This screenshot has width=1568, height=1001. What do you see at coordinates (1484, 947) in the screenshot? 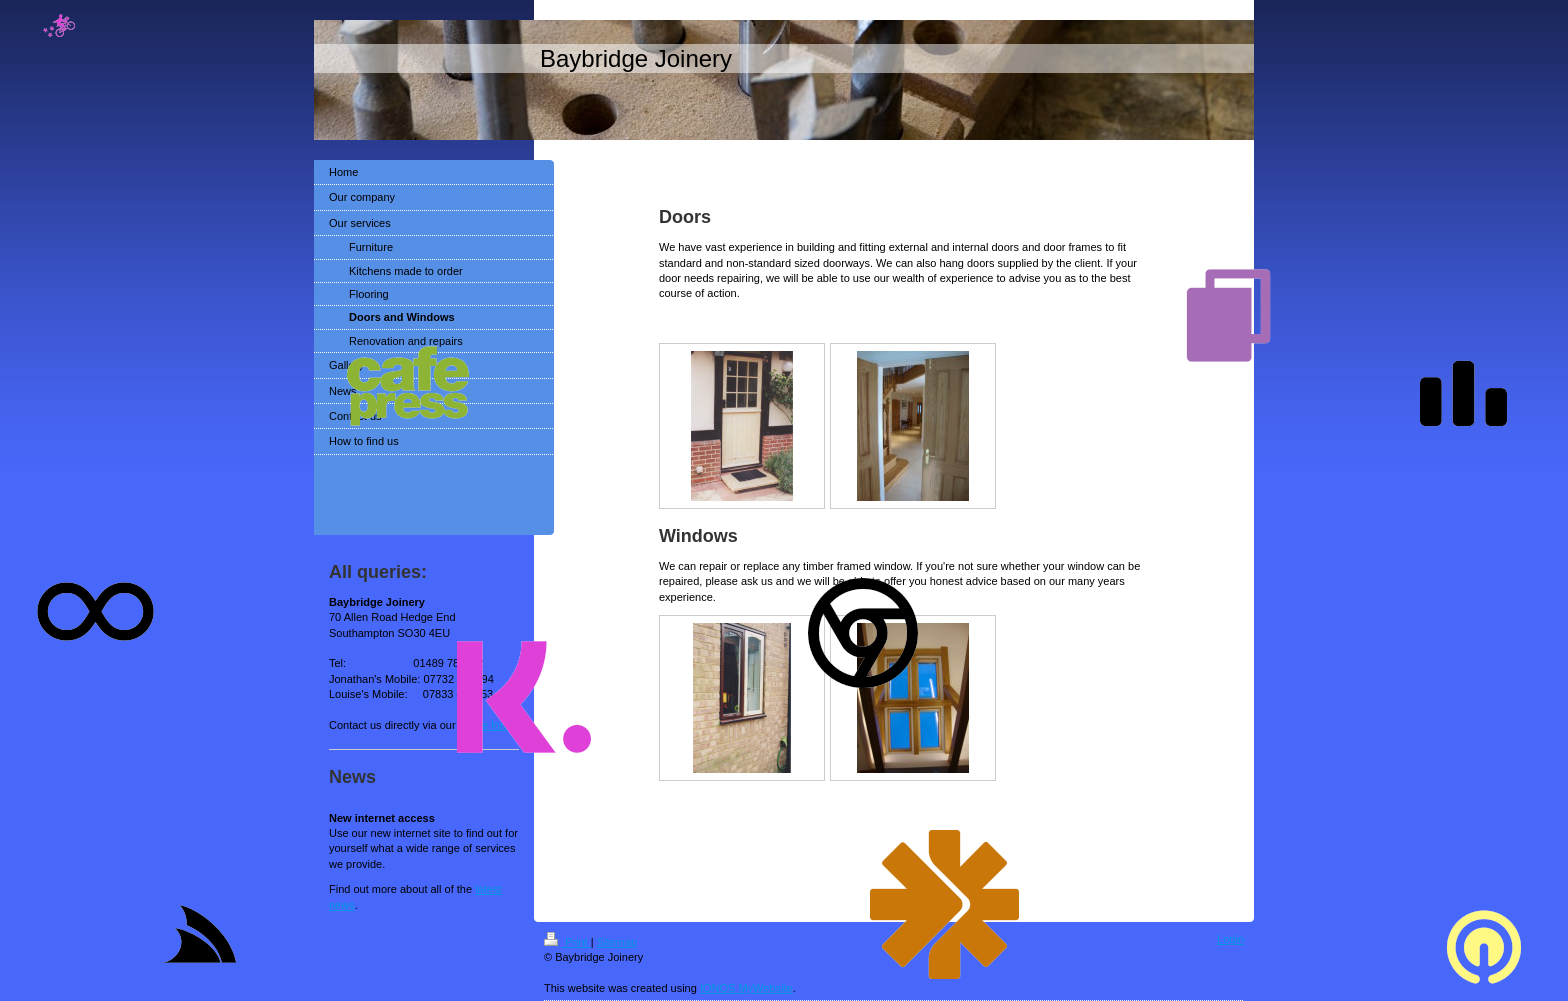
I see `open Qwiklabs learning platform` at bounding box center [1484, 947].